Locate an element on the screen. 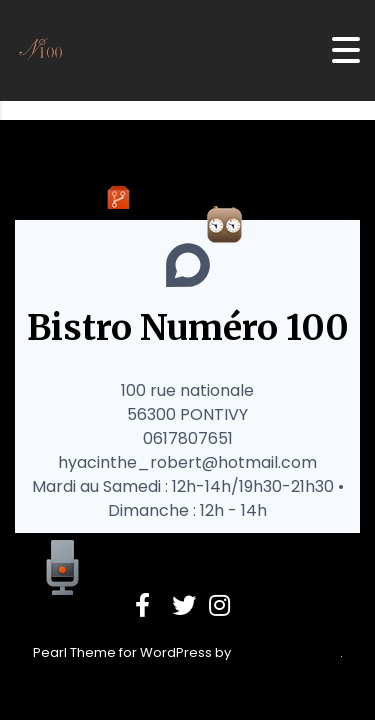  open voice recorder app is located at coordinates (62, 567).